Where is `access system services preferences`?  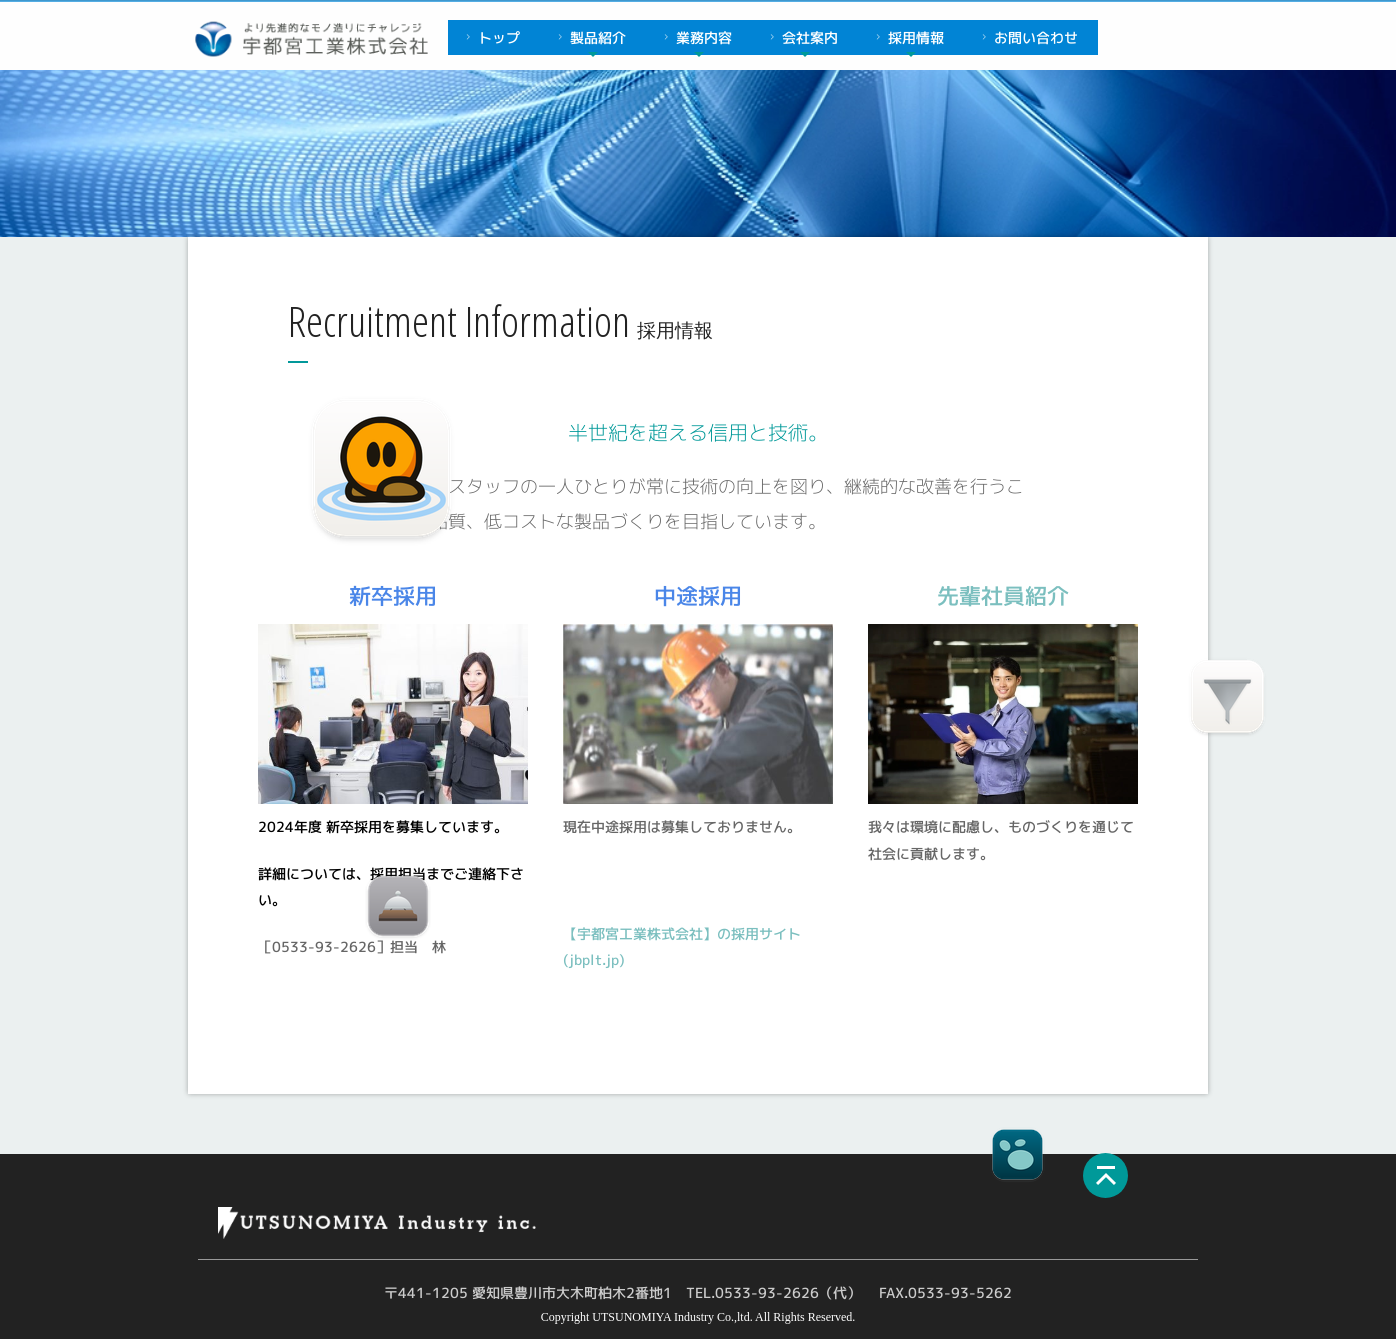 access system services preferences is located at coordinates (398, 907).